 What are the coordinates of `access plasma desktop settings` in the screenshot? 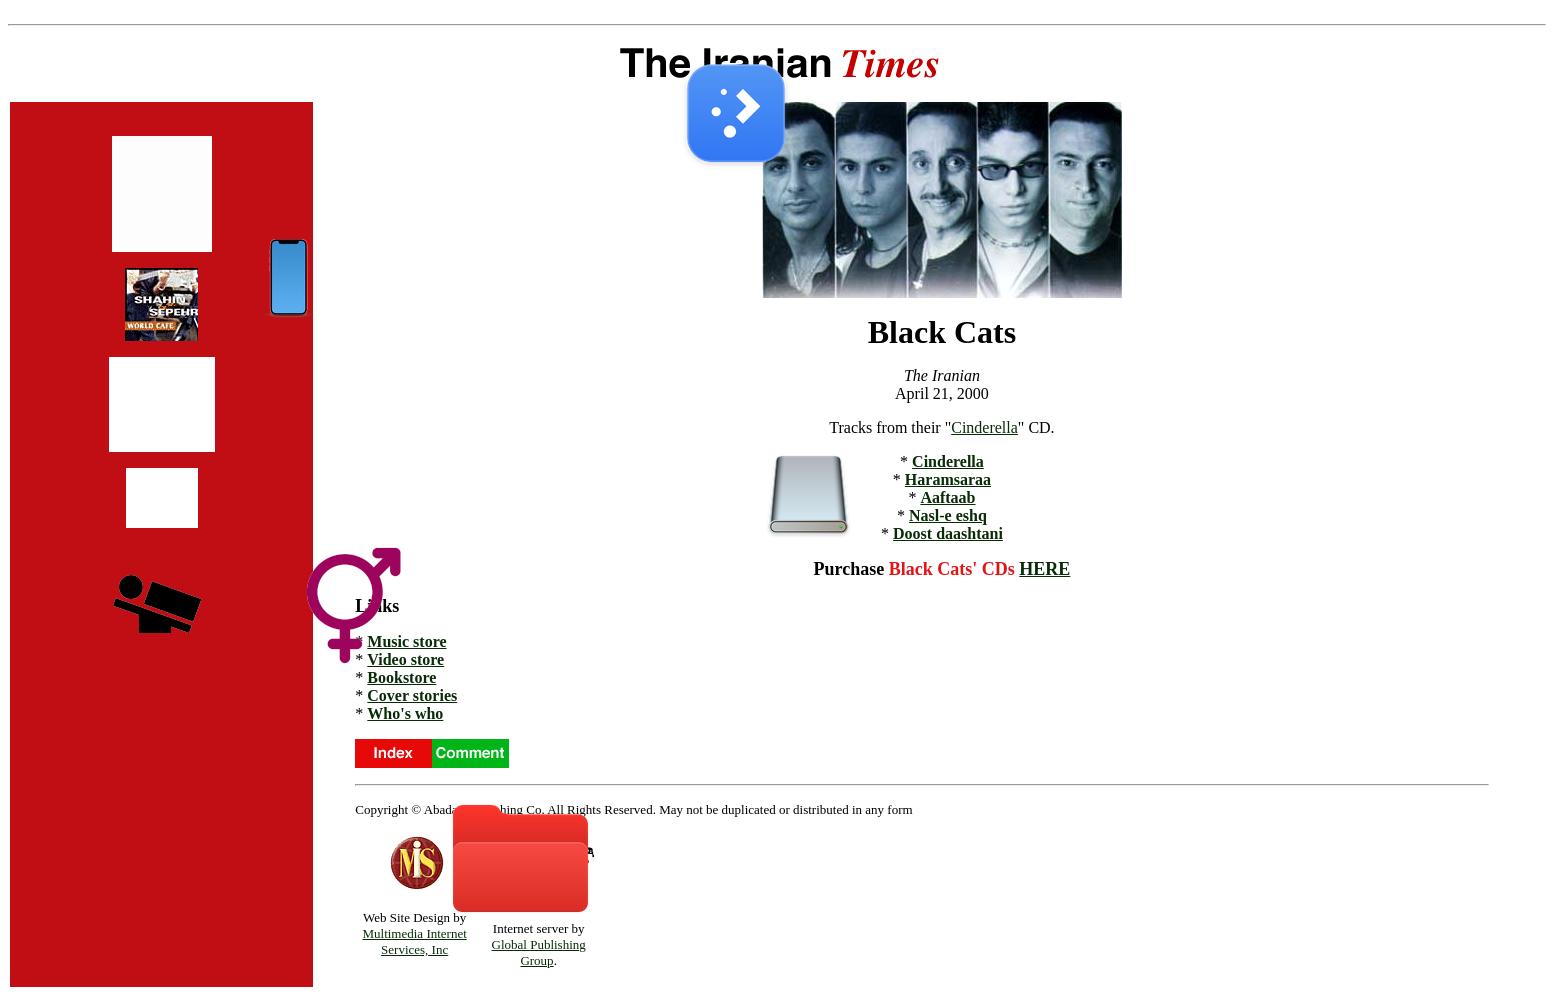 It's located at (736, 115).